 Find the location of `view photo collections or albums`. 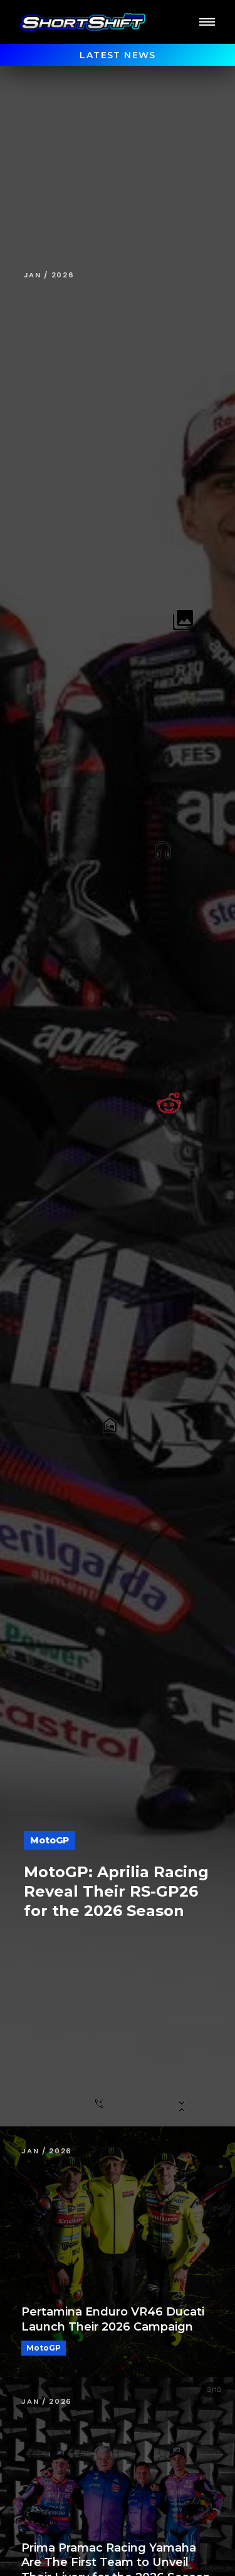

view photo collections or albums is located at coordinates (183, 620).